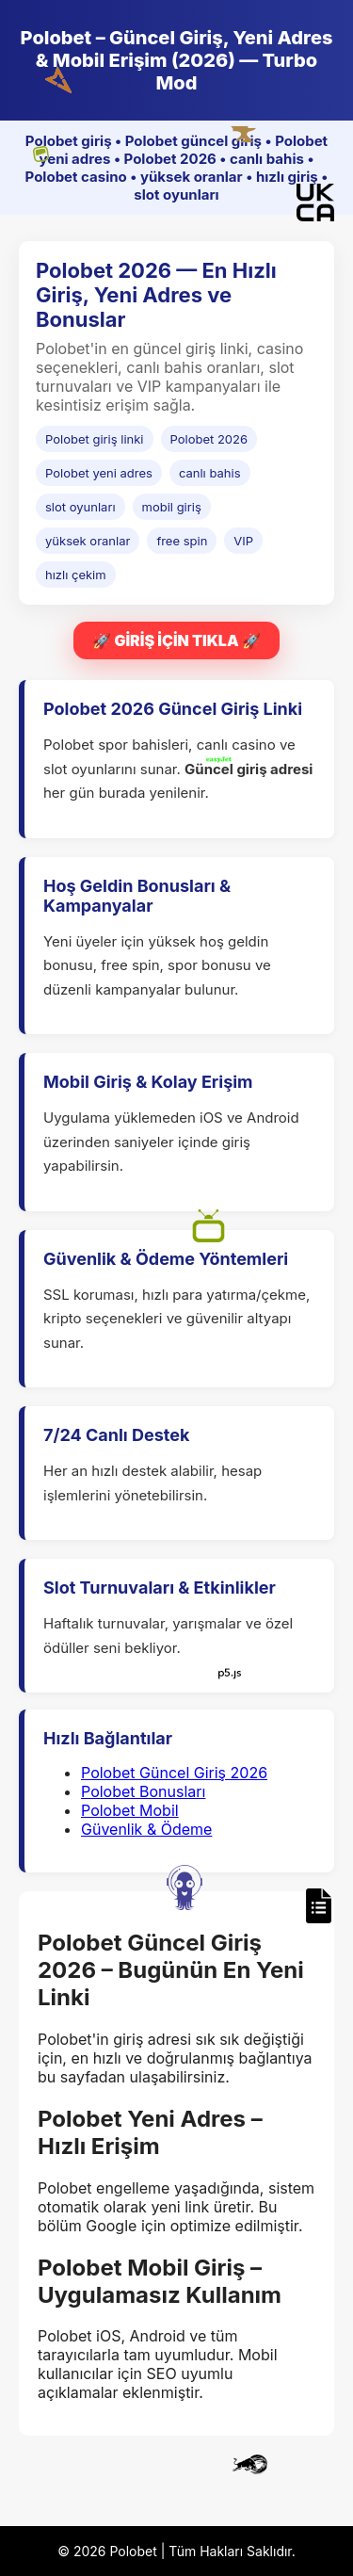 The image size is (353, 2576). Describe the element at coordinates (218, 759) in the screenshot. I see `easyJet airline app or website` at that location.